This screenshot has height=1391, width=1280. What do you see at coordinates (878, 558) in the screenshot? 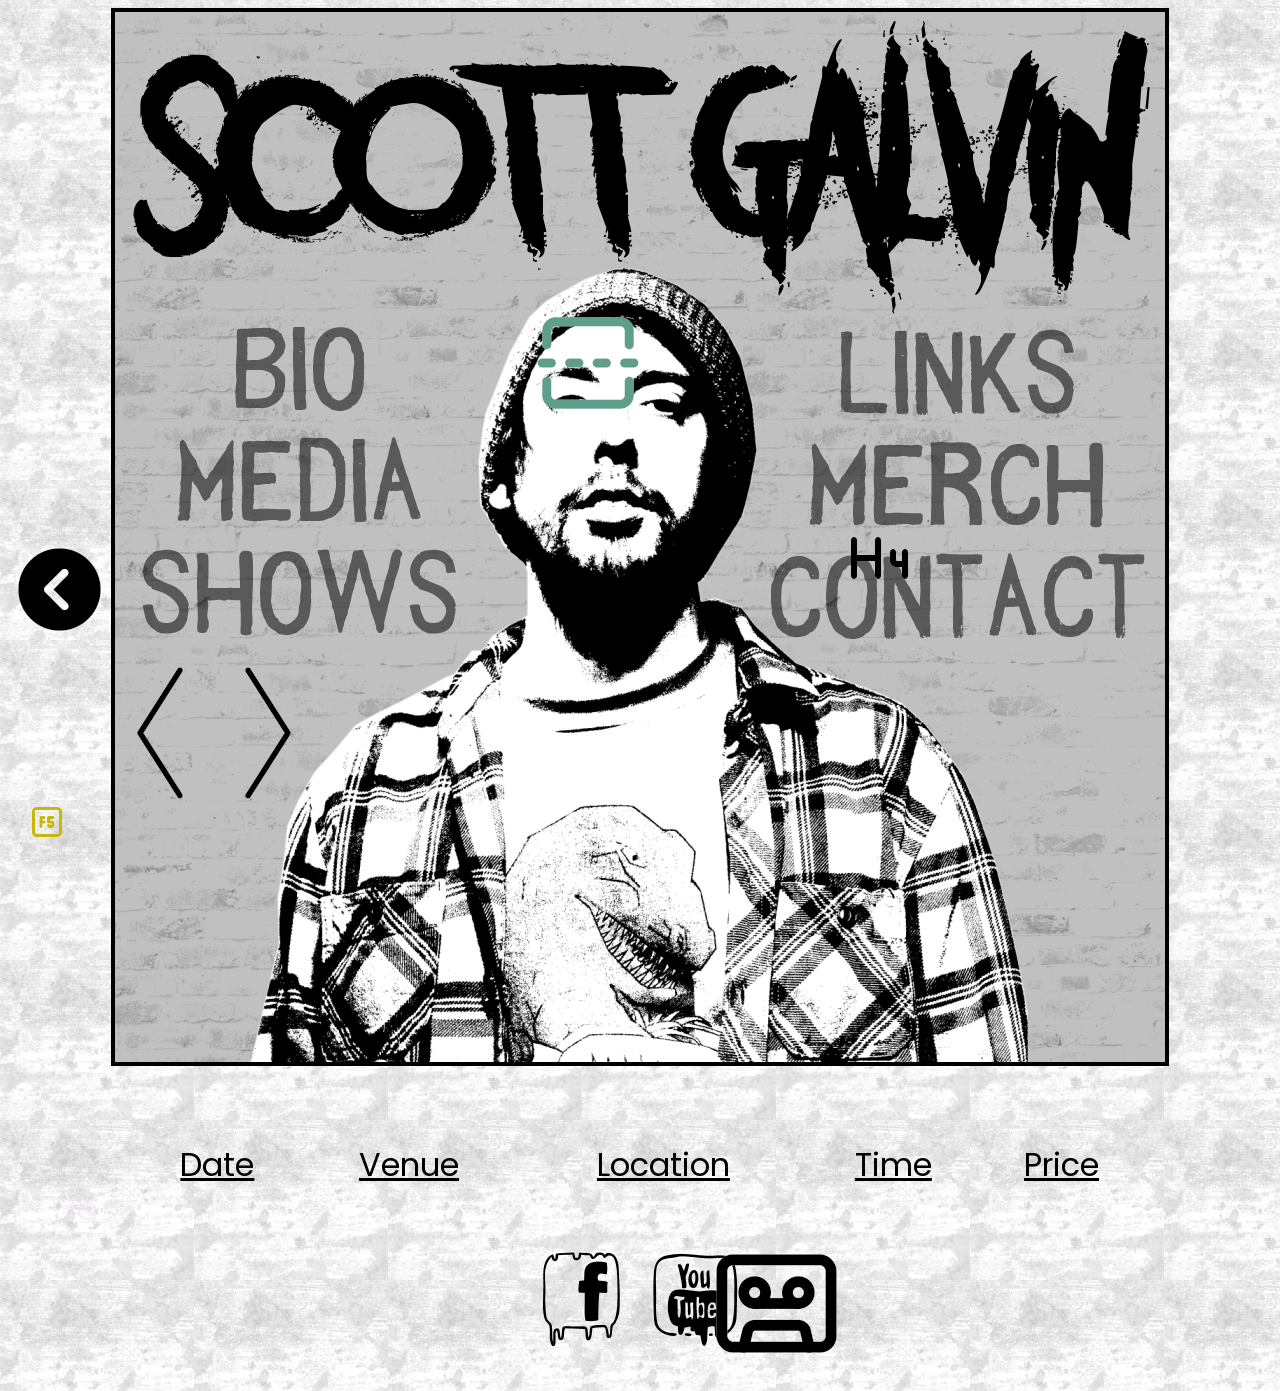
I see `format text as heading level 4` at bounding box center [878, 558].